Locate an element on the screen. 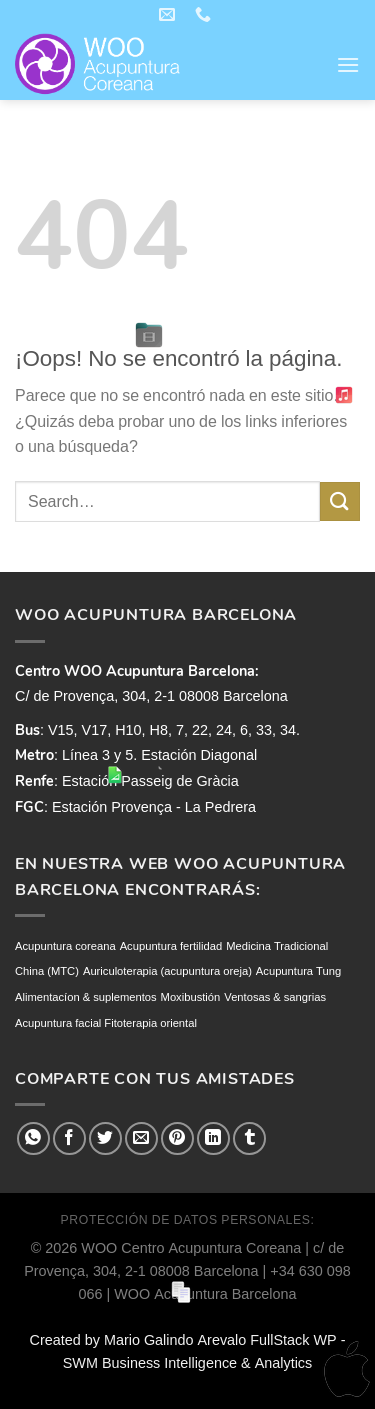 Image resolution: width=375 pixels, height=1409 pixels. apple internal system component is located at coordinates (347, 1369).